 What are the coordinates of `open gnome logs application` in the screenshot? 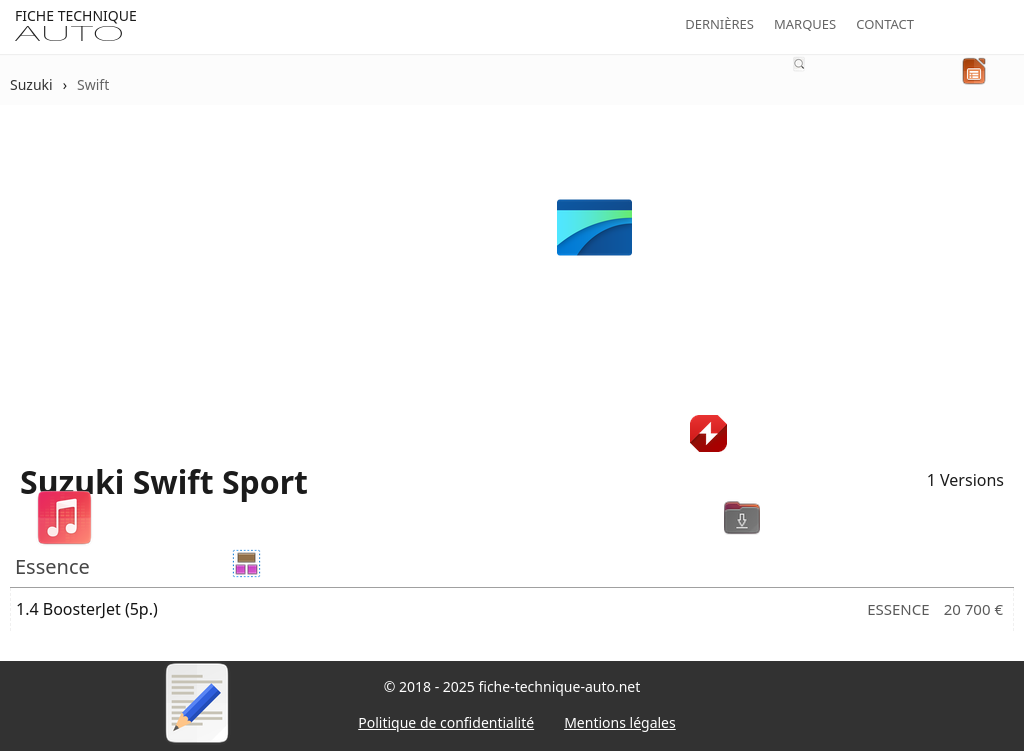 It's located at (799, 64).